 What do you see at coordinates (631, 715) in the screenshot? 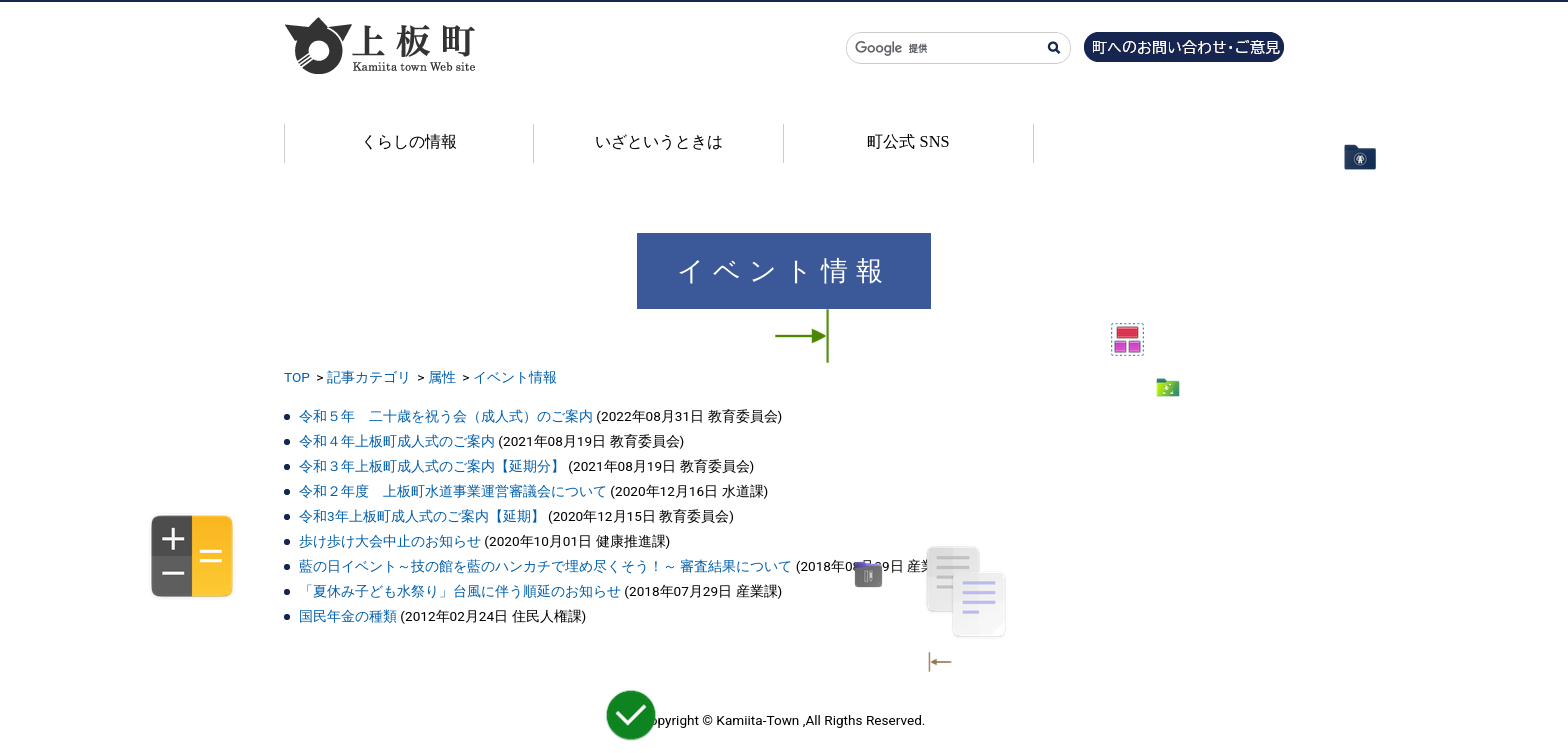
I see `indicates file has been successfully synced and shared` at bounding box center [631, 715].